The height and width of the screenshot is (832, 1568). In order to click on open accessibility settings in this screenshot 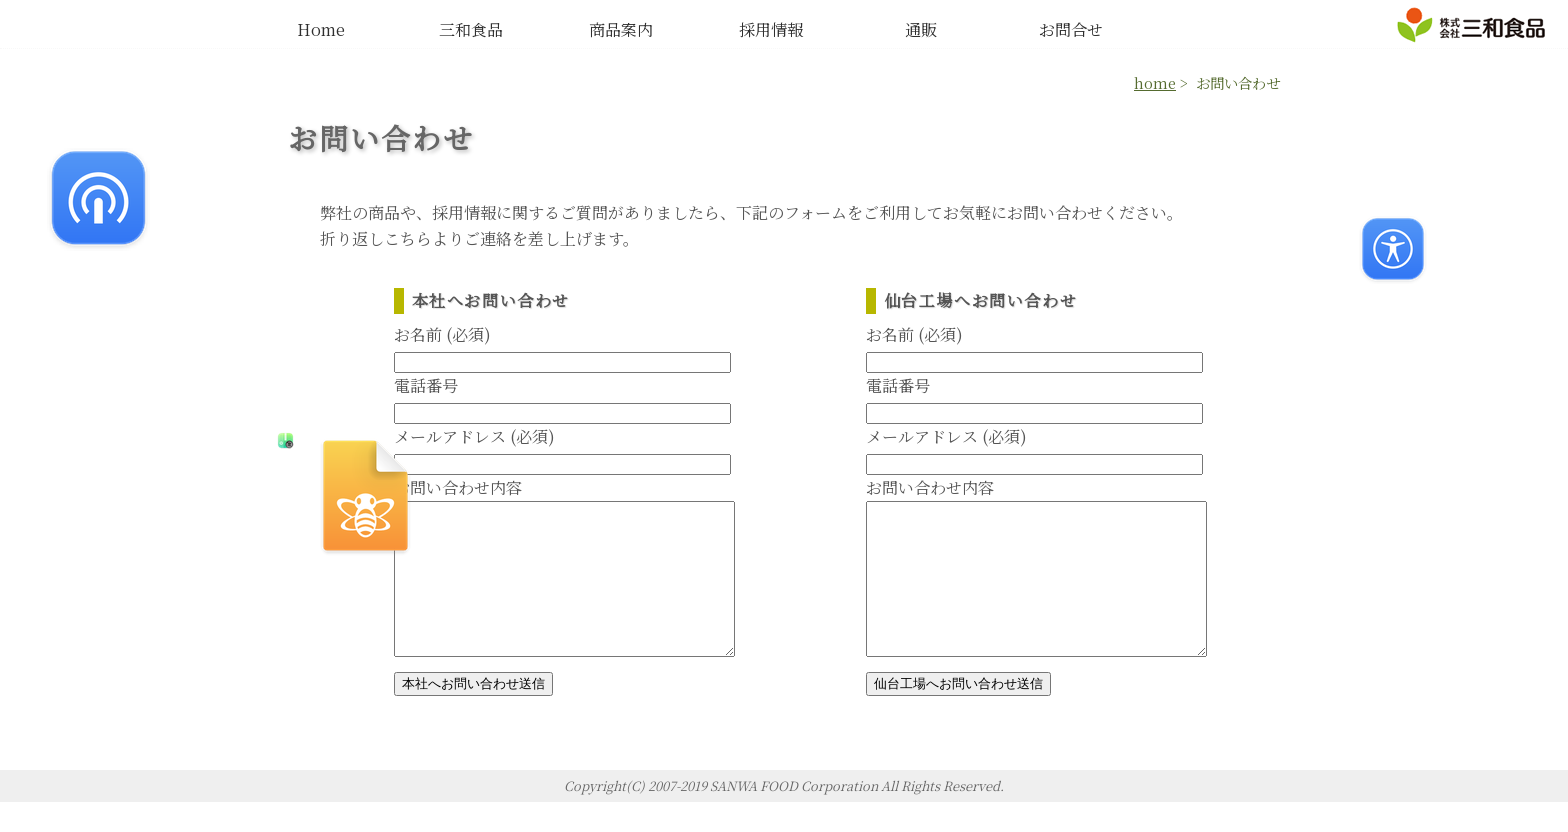, I will do `click(1393, 250)`.